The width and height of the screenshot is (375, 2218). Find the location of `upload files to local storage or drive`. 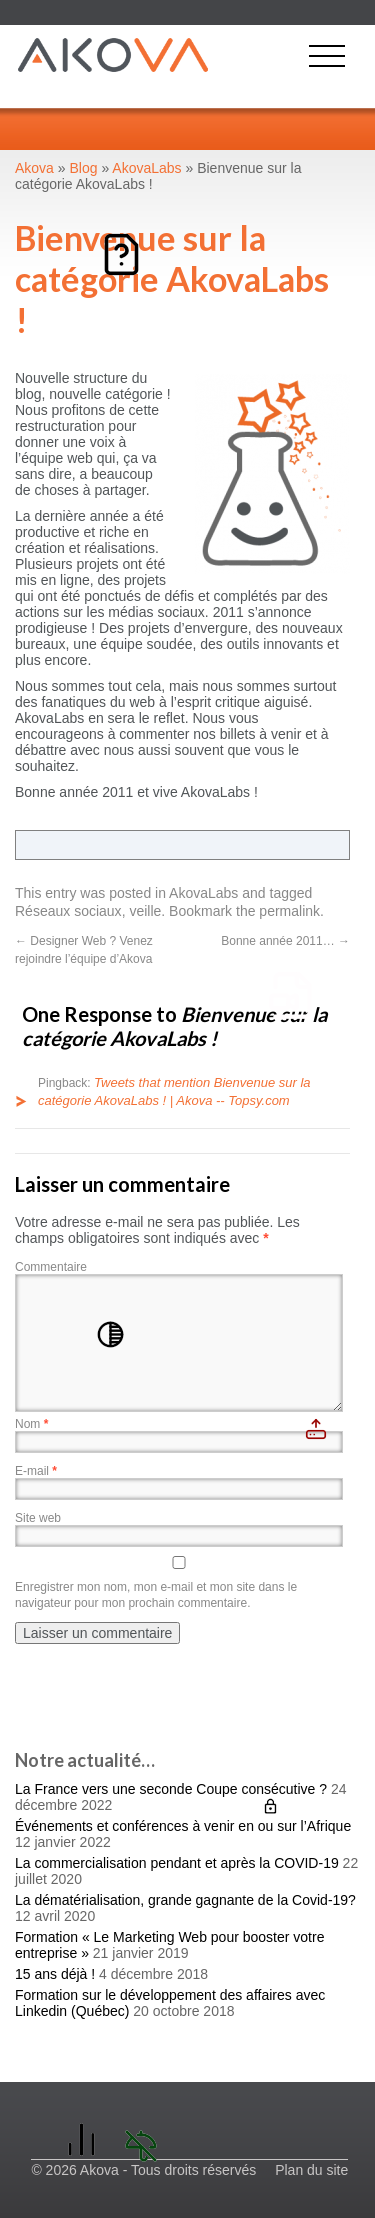

upload files to local storage or drive is located at coordinates (316, 1429).